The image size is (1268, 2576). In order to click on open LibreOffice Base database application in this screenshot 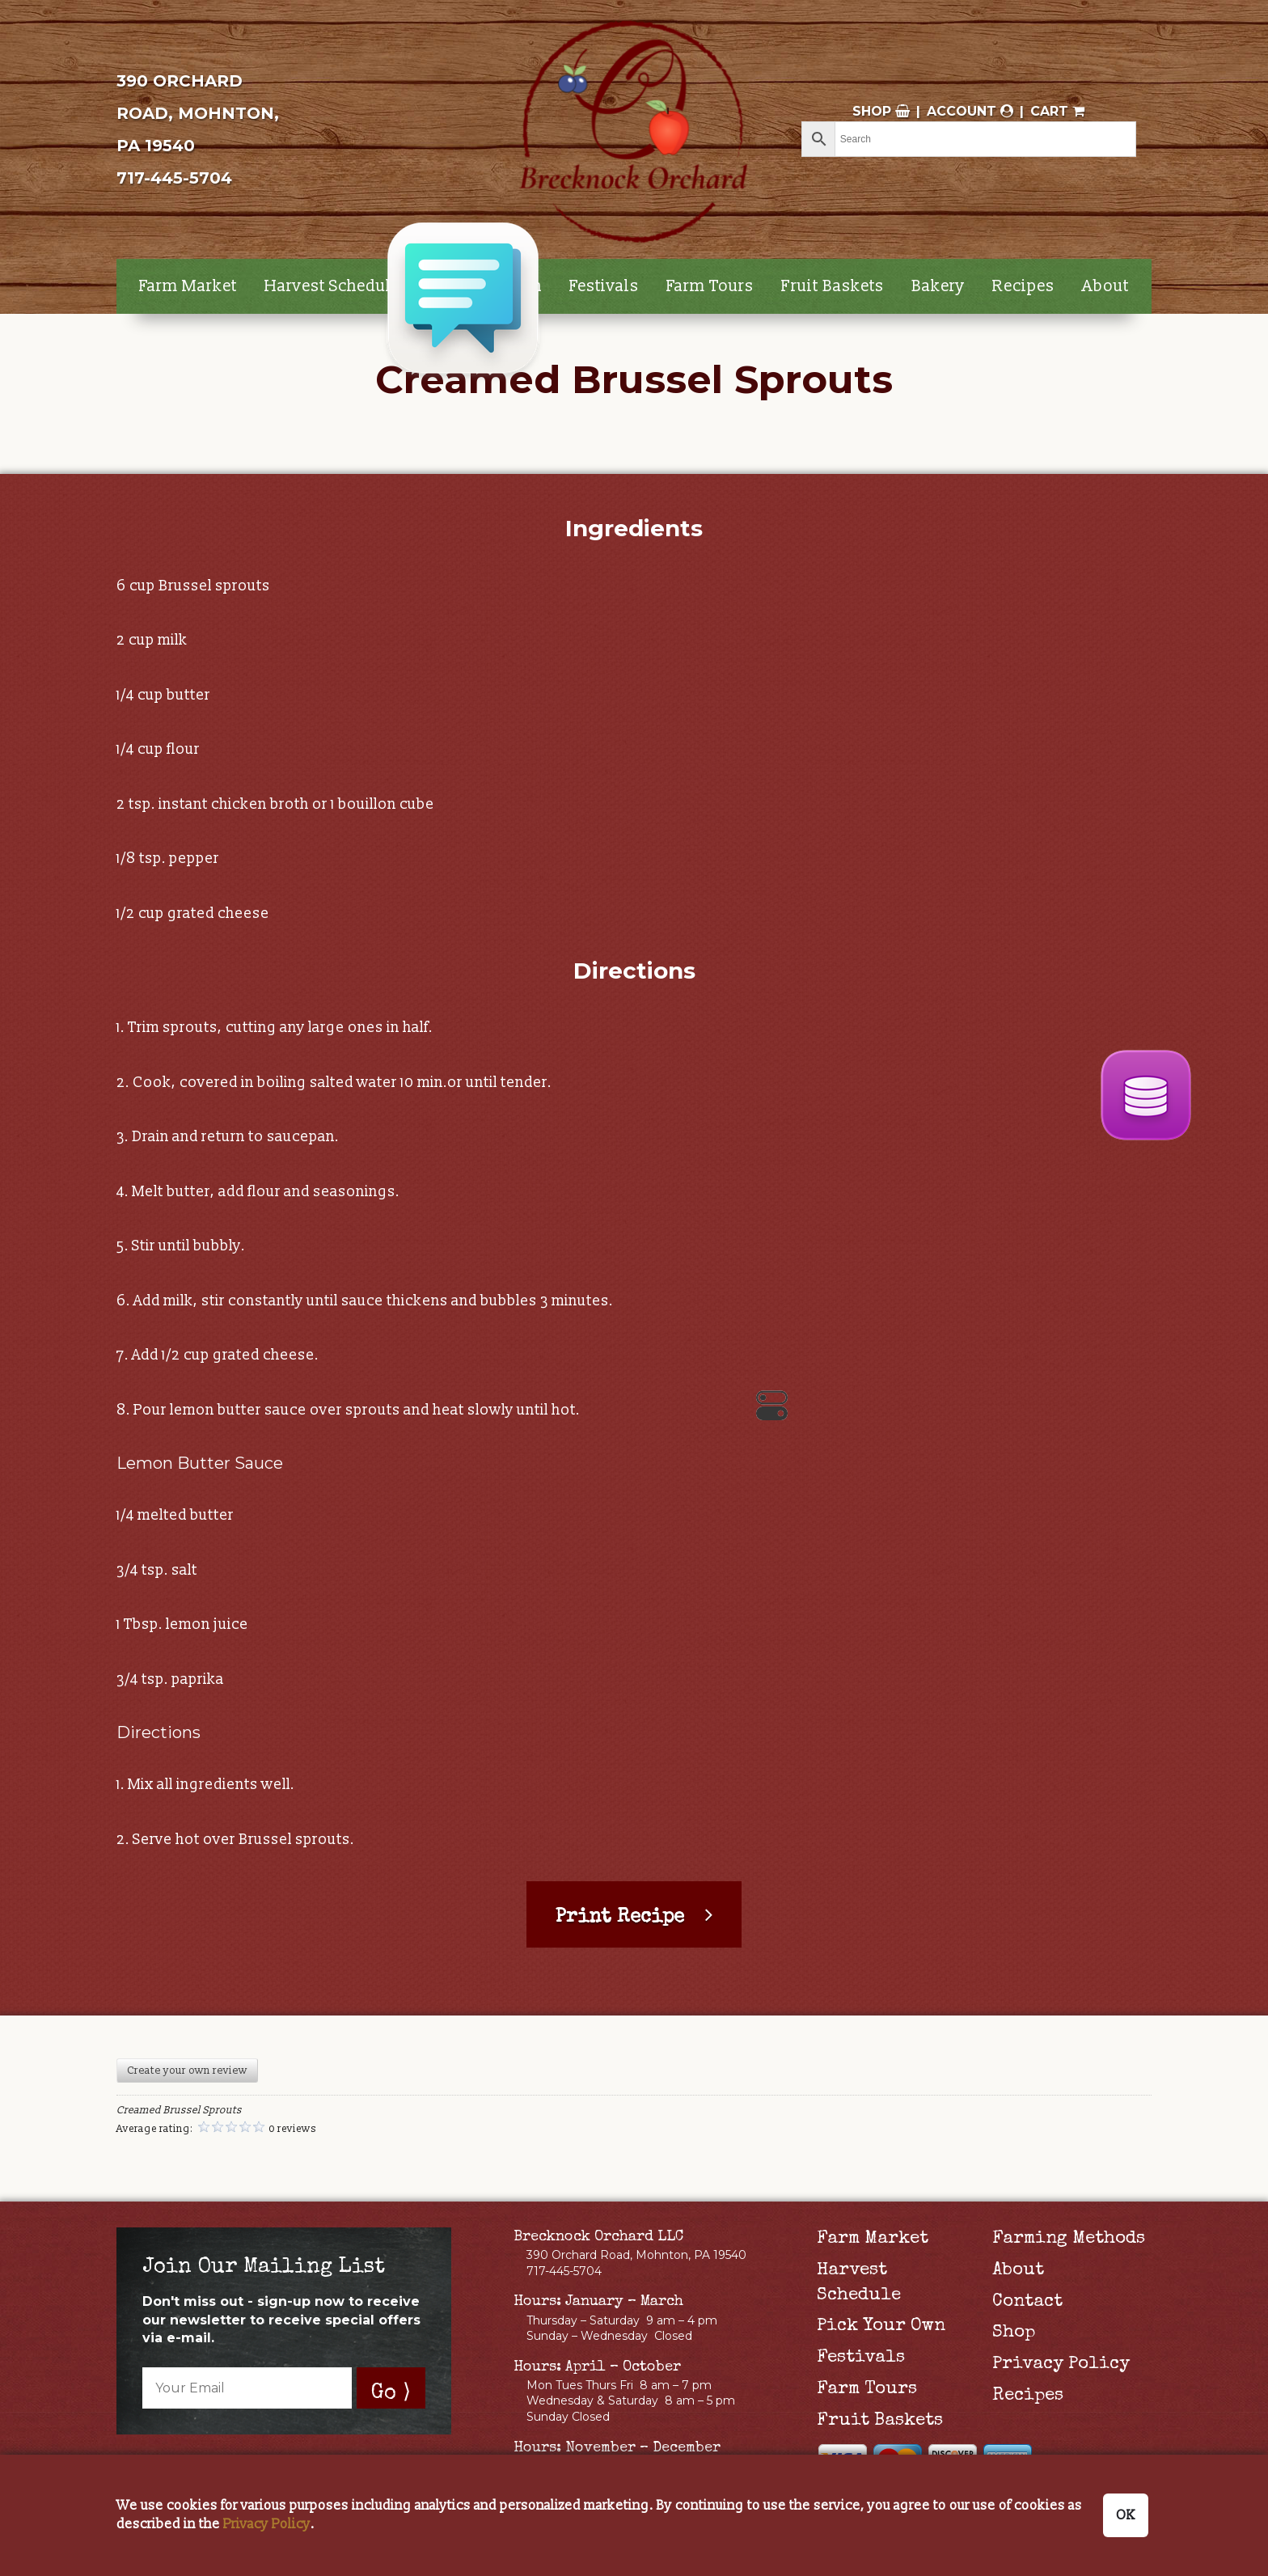, I will do `click(1146, 1095)`.